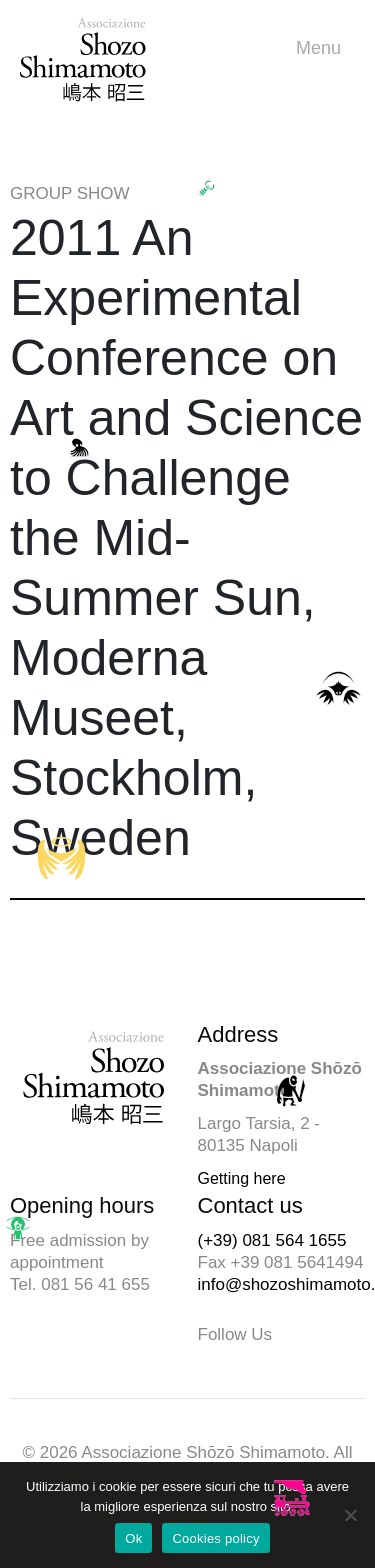  Describe the element at coordinates (291, 1091) in the screenshot. I see `enemy minion character in a game interface` at that location.